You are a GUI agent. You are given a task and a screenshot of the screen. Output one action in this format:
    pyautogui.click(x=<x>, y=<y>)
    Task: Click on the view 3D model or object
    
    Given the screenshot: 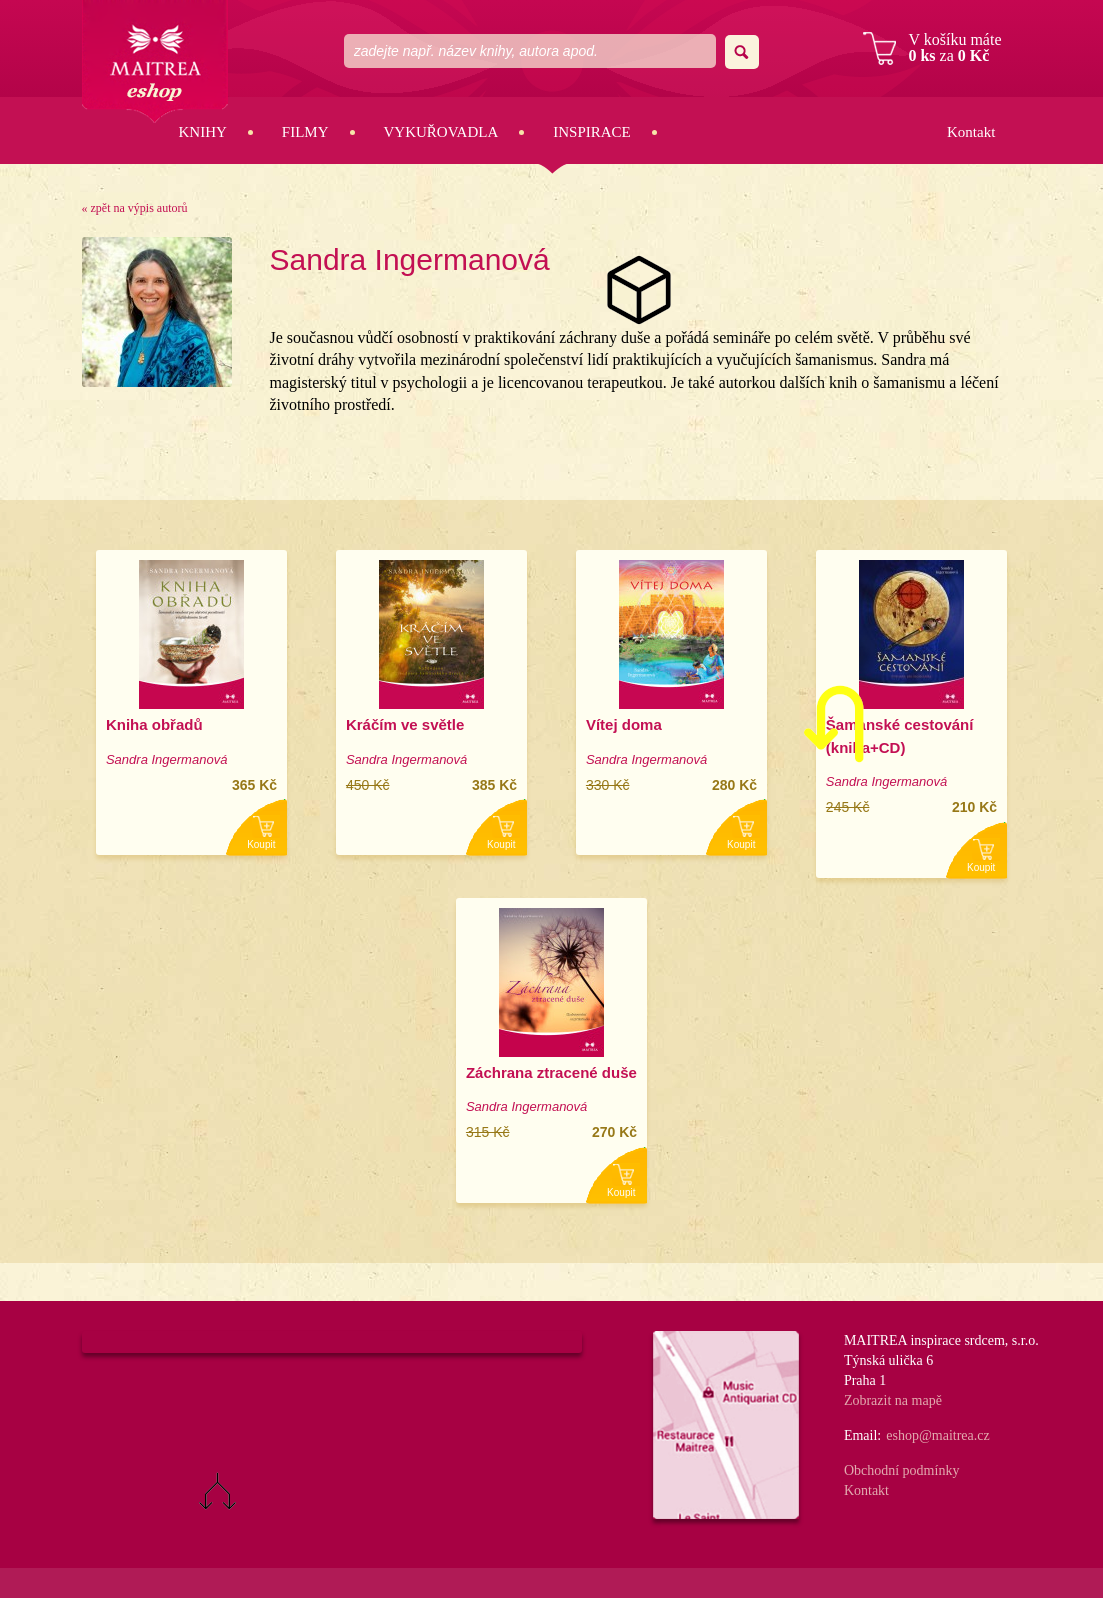 What is the action you would take?
    pyautogui.click(x=639, y=290)
    